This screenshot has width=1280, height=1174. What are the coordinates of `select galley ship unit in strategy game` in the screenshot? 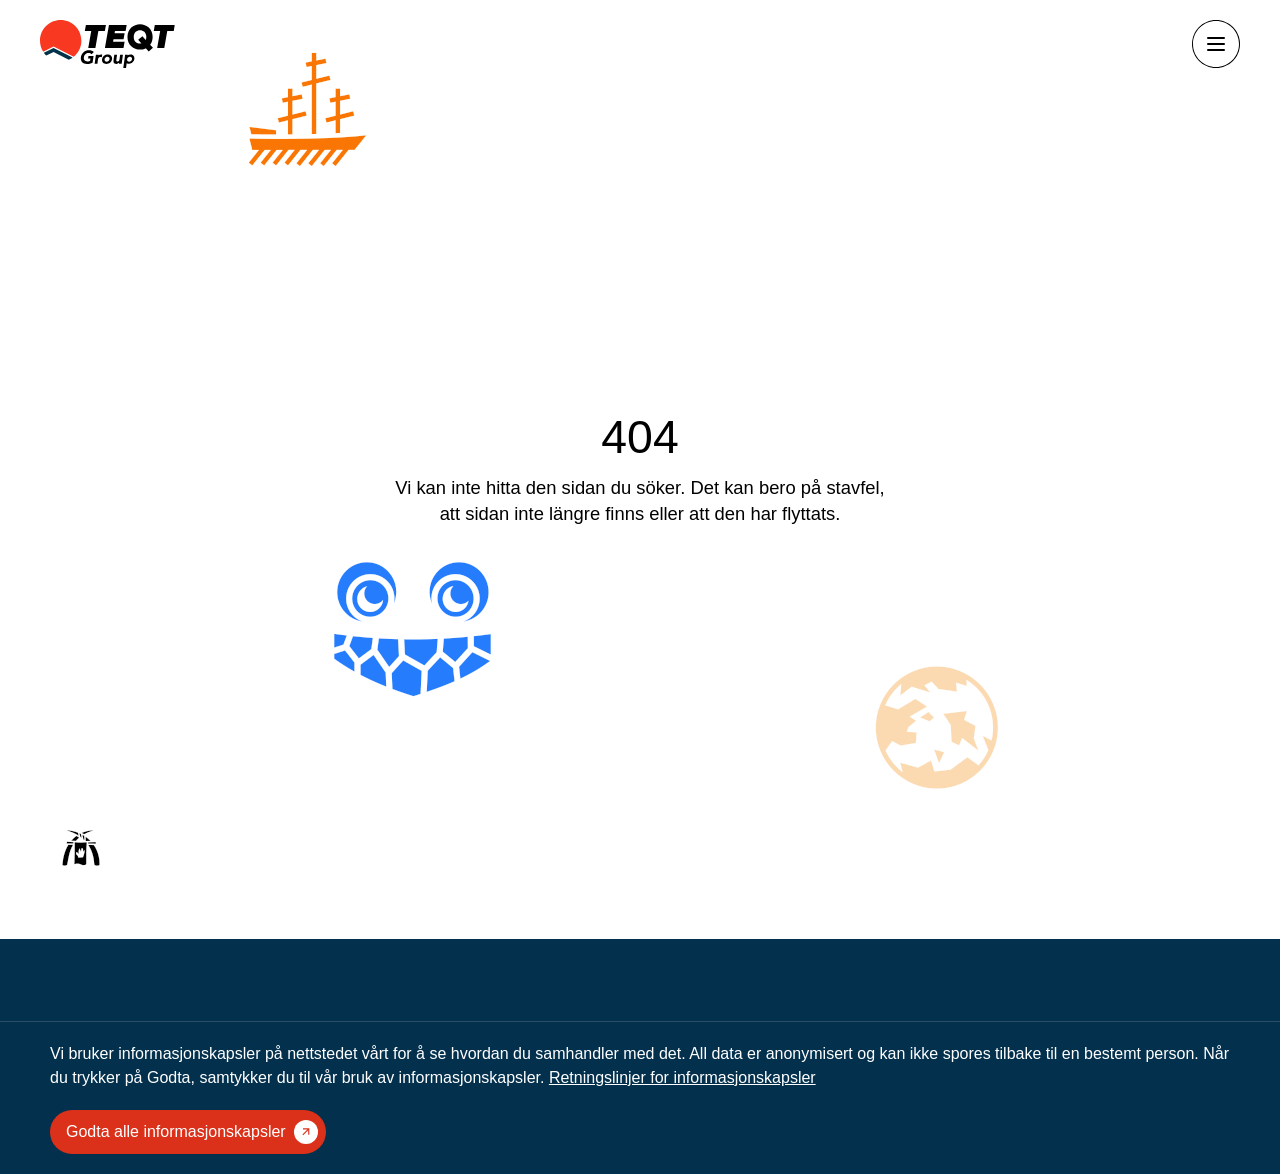 It's located at (307, 109).